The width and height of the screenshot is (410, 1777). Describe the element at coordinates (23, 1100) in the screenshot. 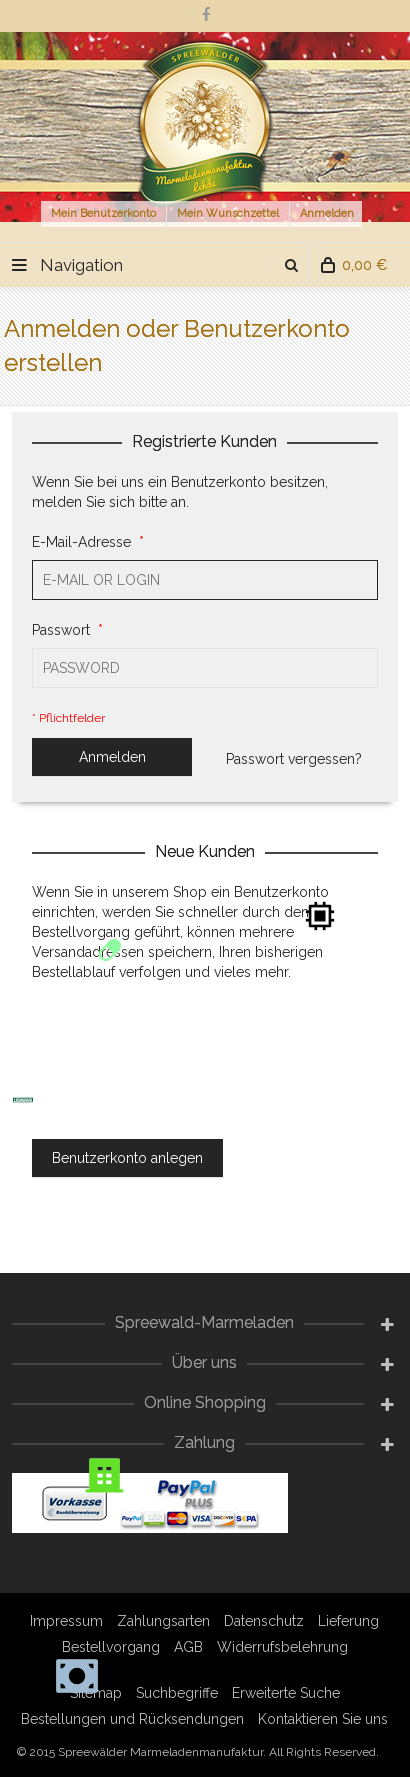

I see `visit U.S. News & World Report website` at that location.